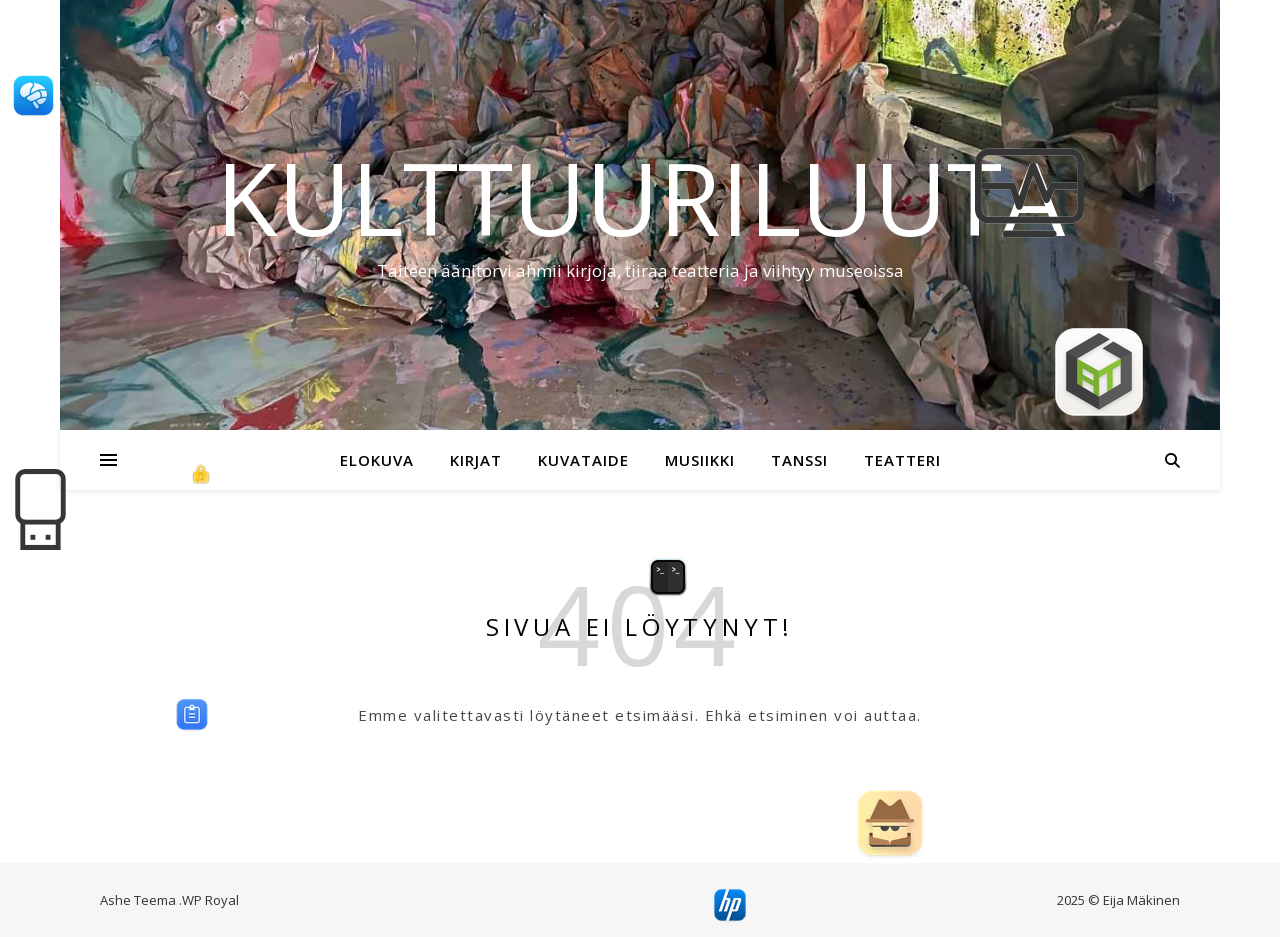 The image size is (1280, 937). I want to click on open d-spy application for debugging d-bus, so click(890, 823).